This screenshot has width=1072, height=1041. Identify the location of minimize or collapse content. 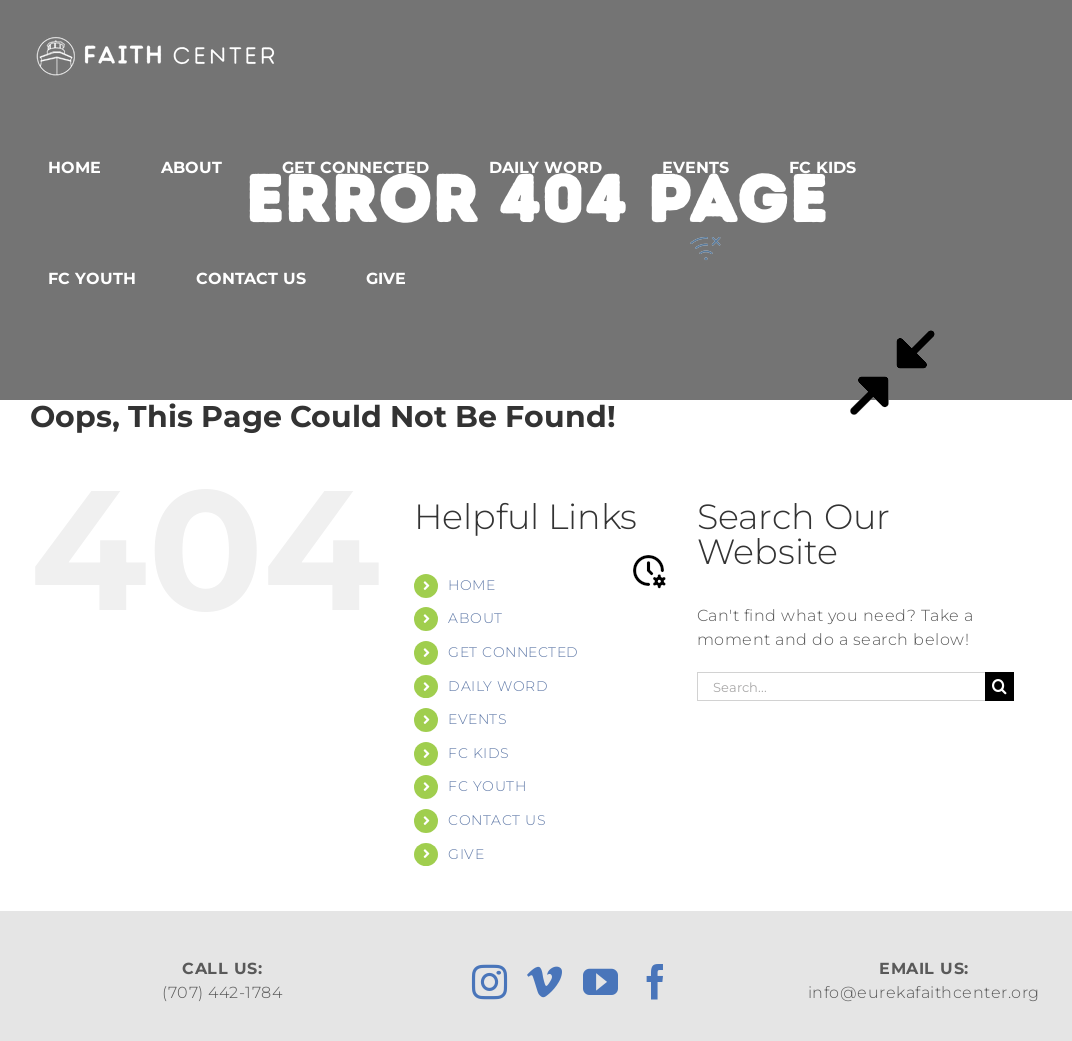
(892, 372).